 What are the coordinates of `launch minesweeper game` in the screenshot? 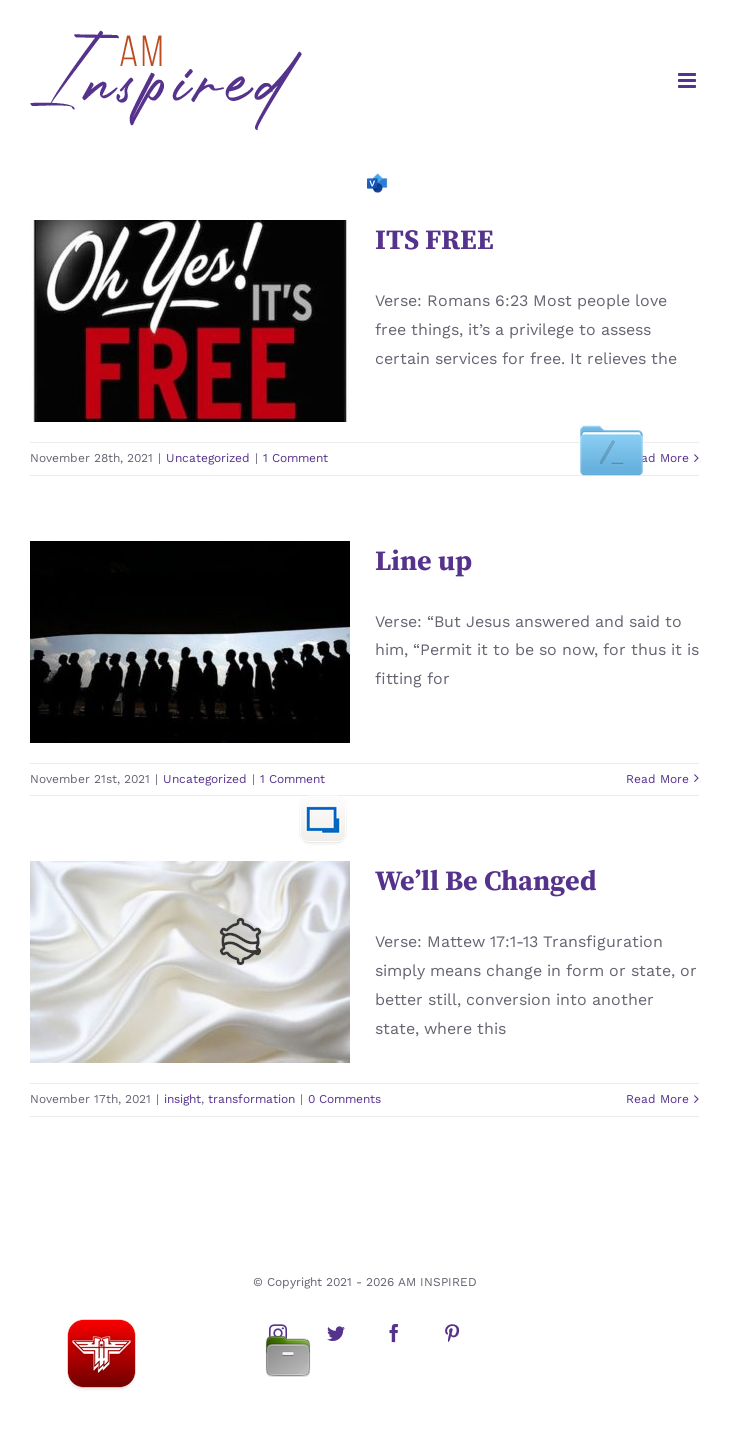 It's located at (240, 941).